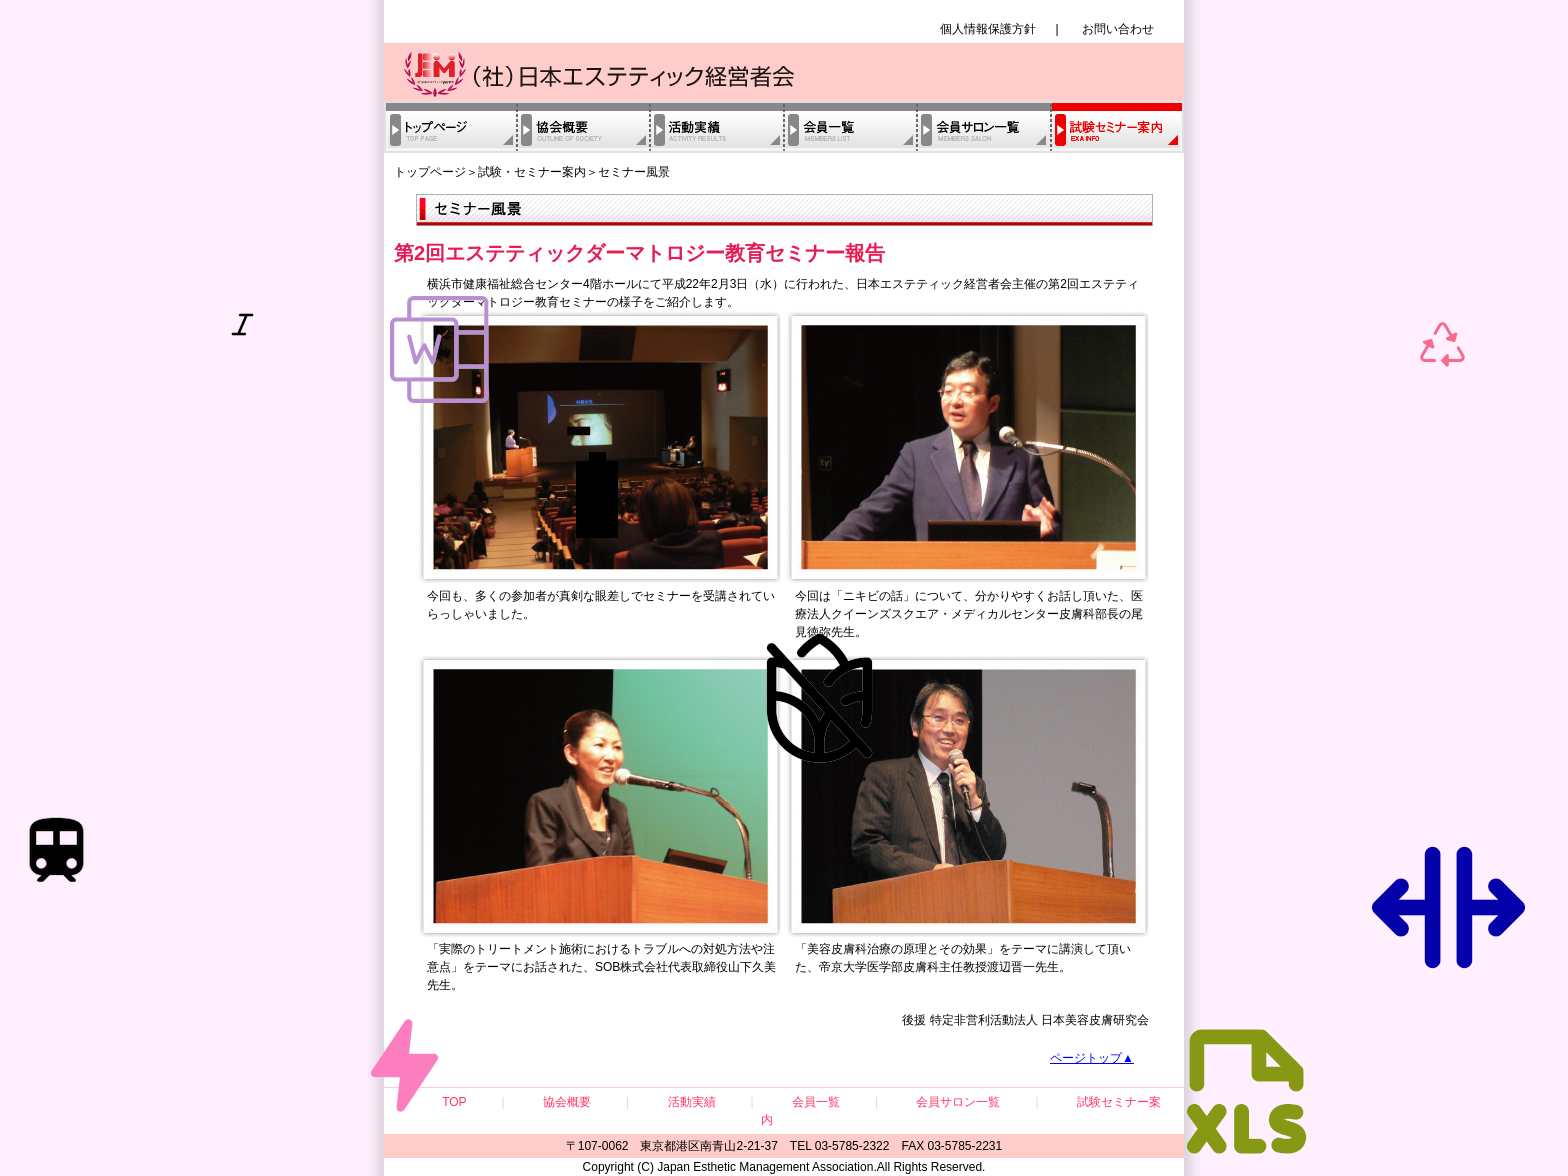 The image size is (1568, 1176). Describe the element at coordinates (1442, 344) in the screenshot. I see `recycle or dispose of item responsibly` at that location.